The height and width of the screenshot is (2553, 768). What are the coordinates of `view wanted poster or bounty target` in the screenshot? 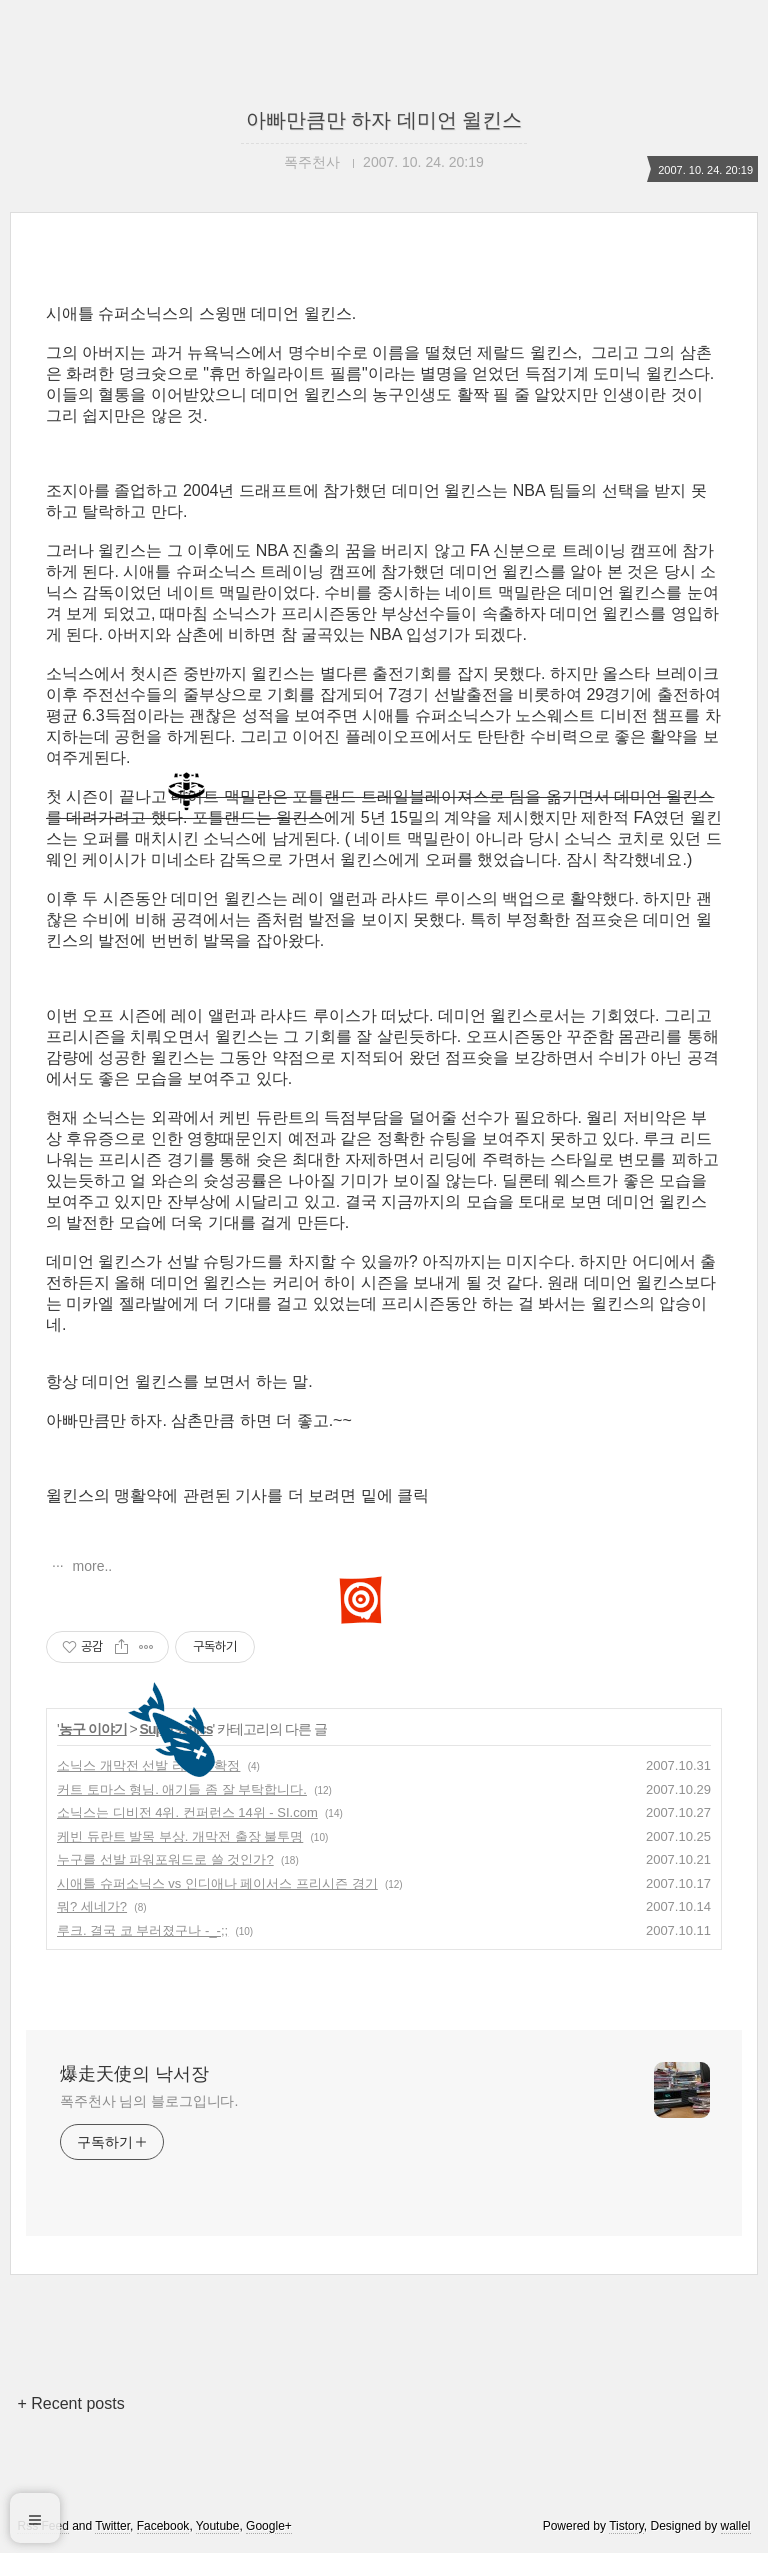 It's located at (361, 1600).